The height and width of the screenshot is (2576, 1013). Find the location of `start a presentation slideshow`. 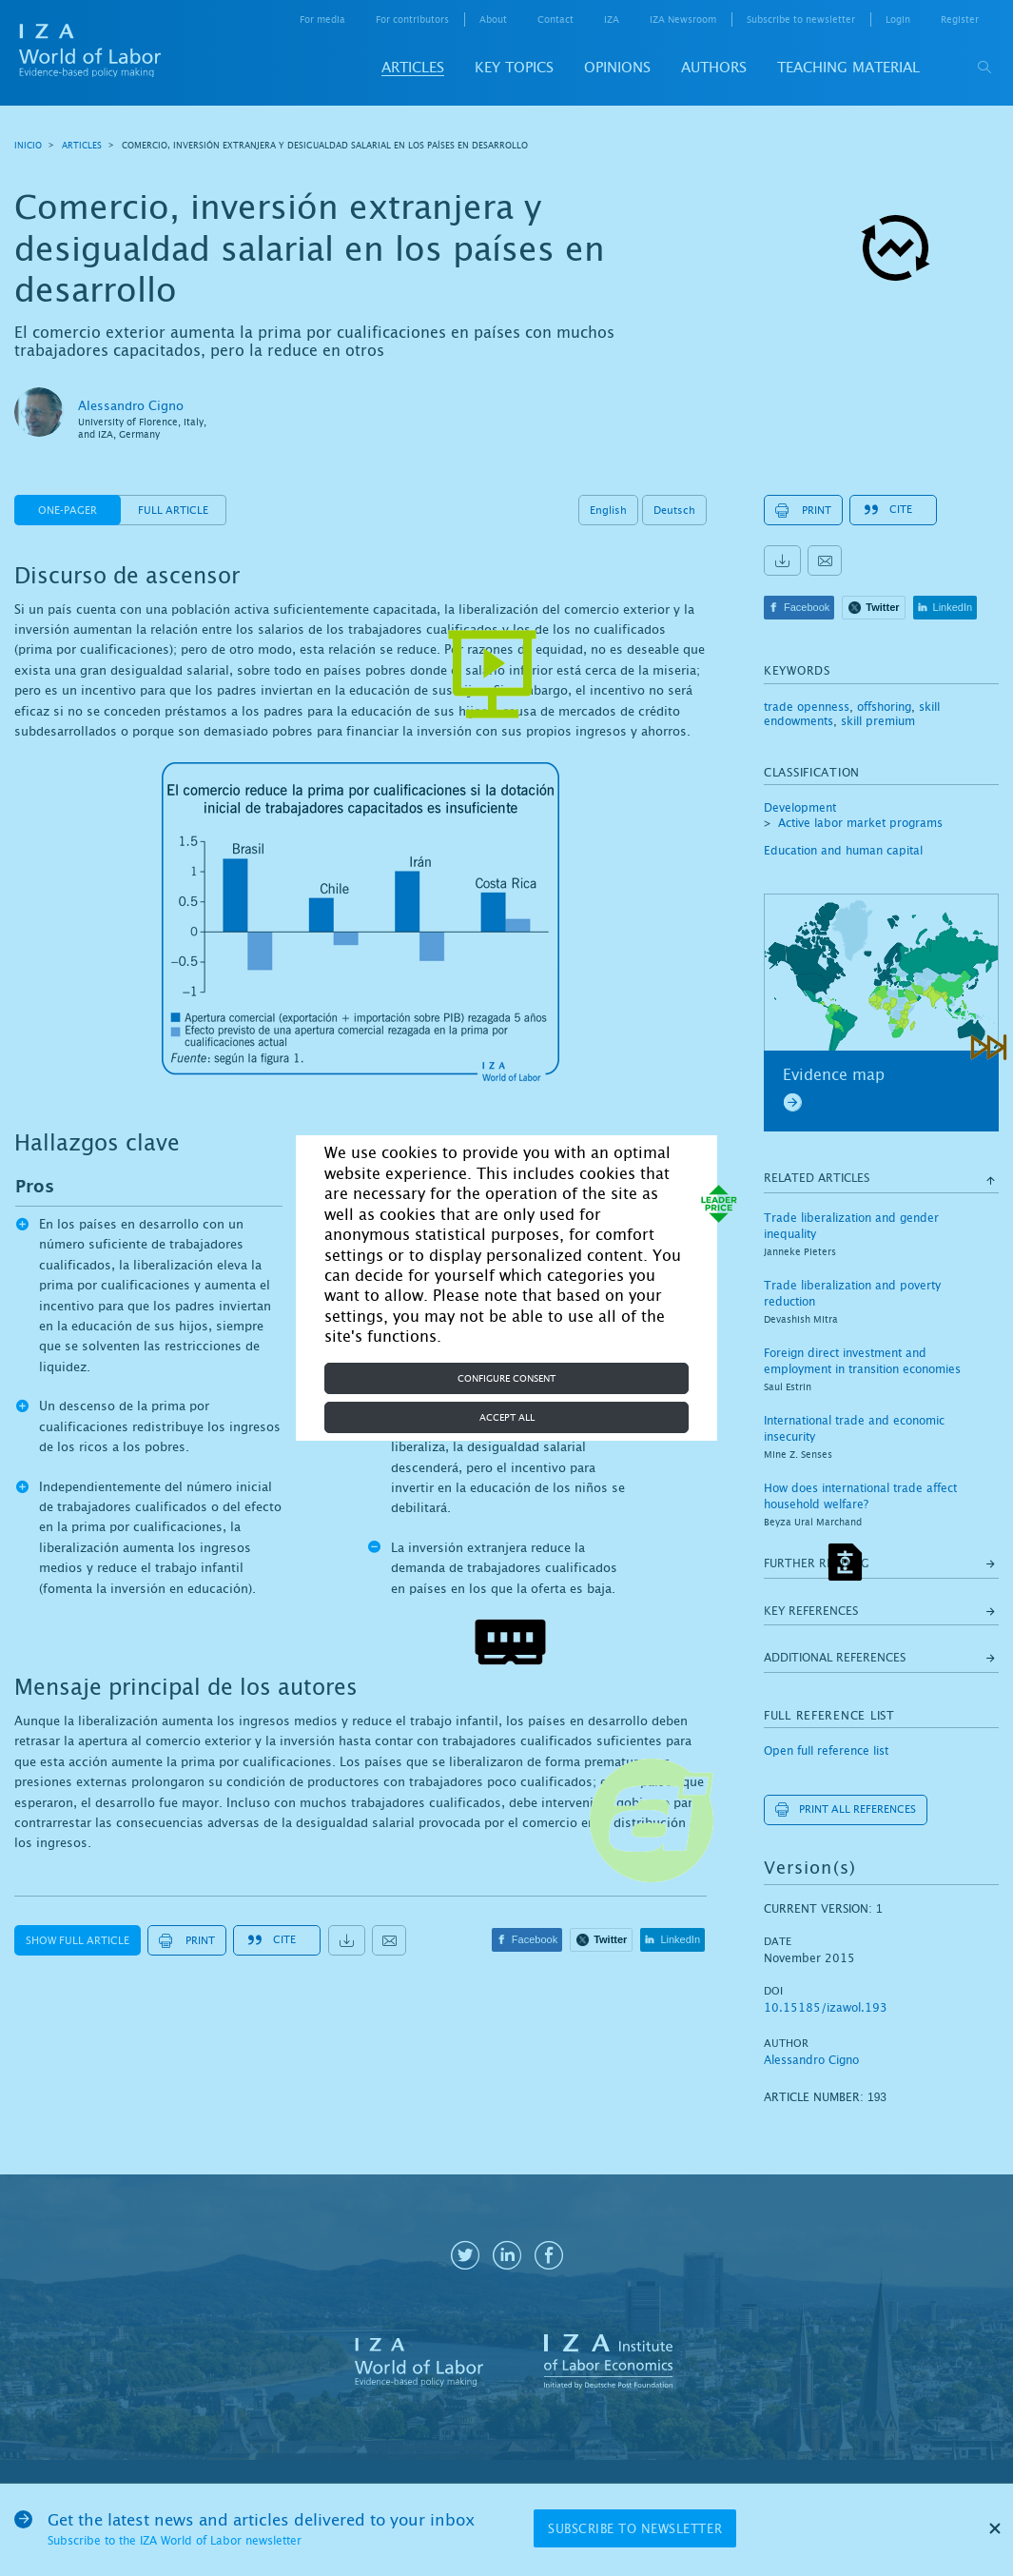

start a presentation slideshow is located at coordinates (492, 674).